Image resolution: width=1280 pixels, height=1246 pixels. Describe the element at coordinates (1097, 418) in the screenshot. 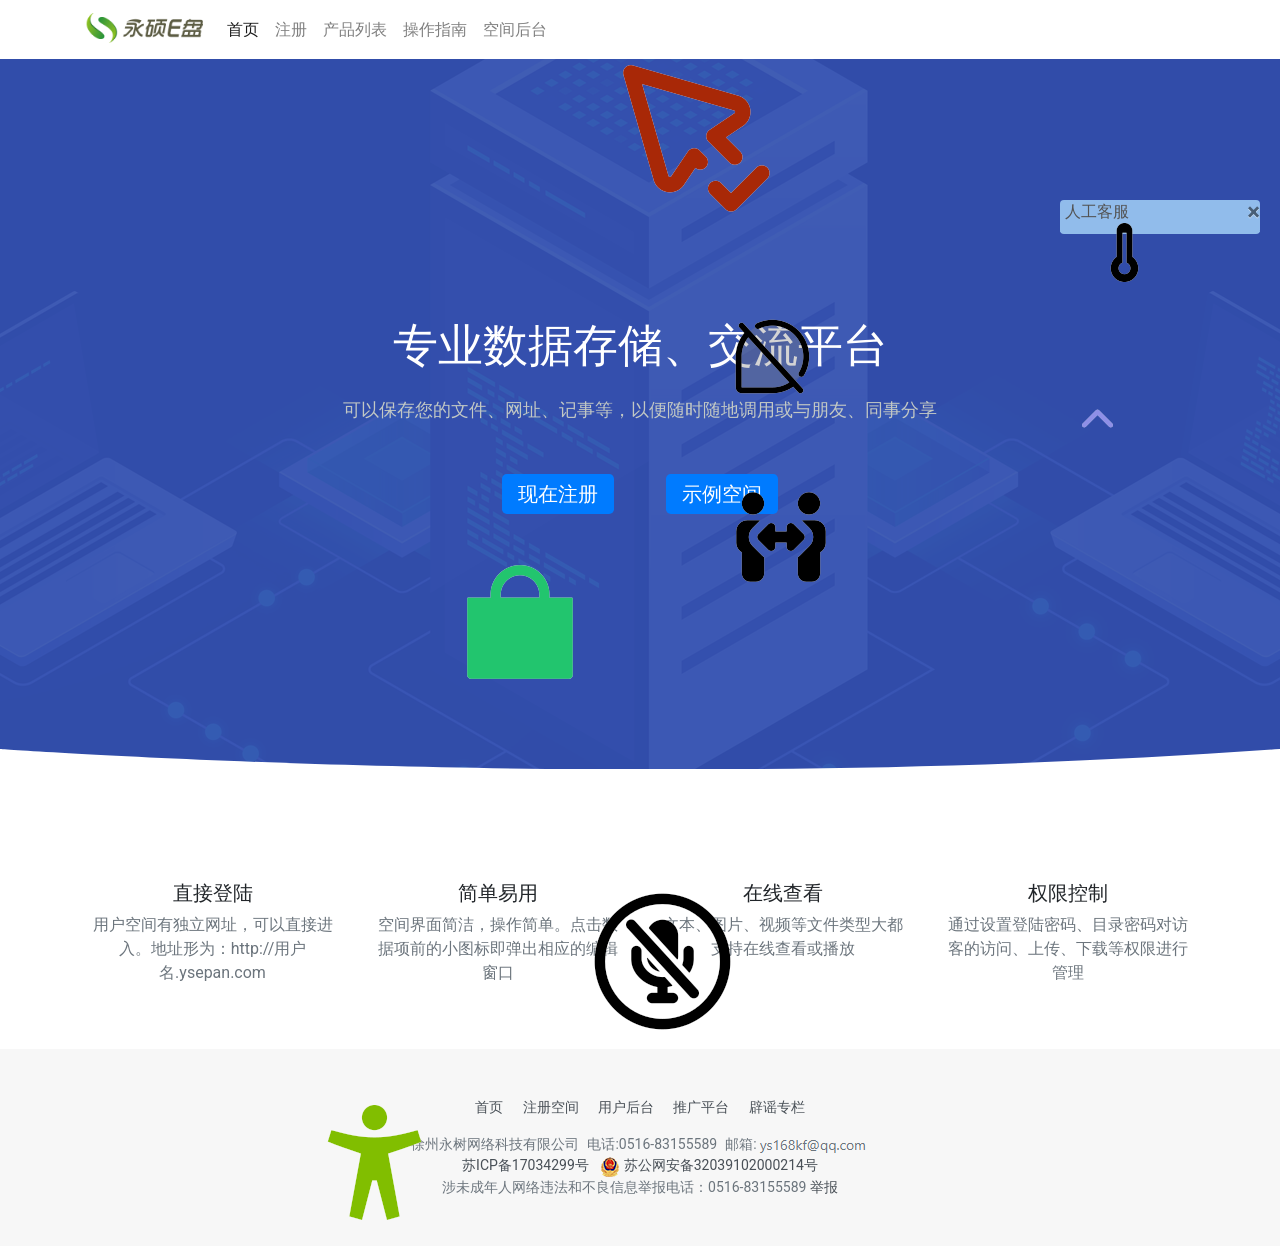

I see `collapse an expanded section` at that location.